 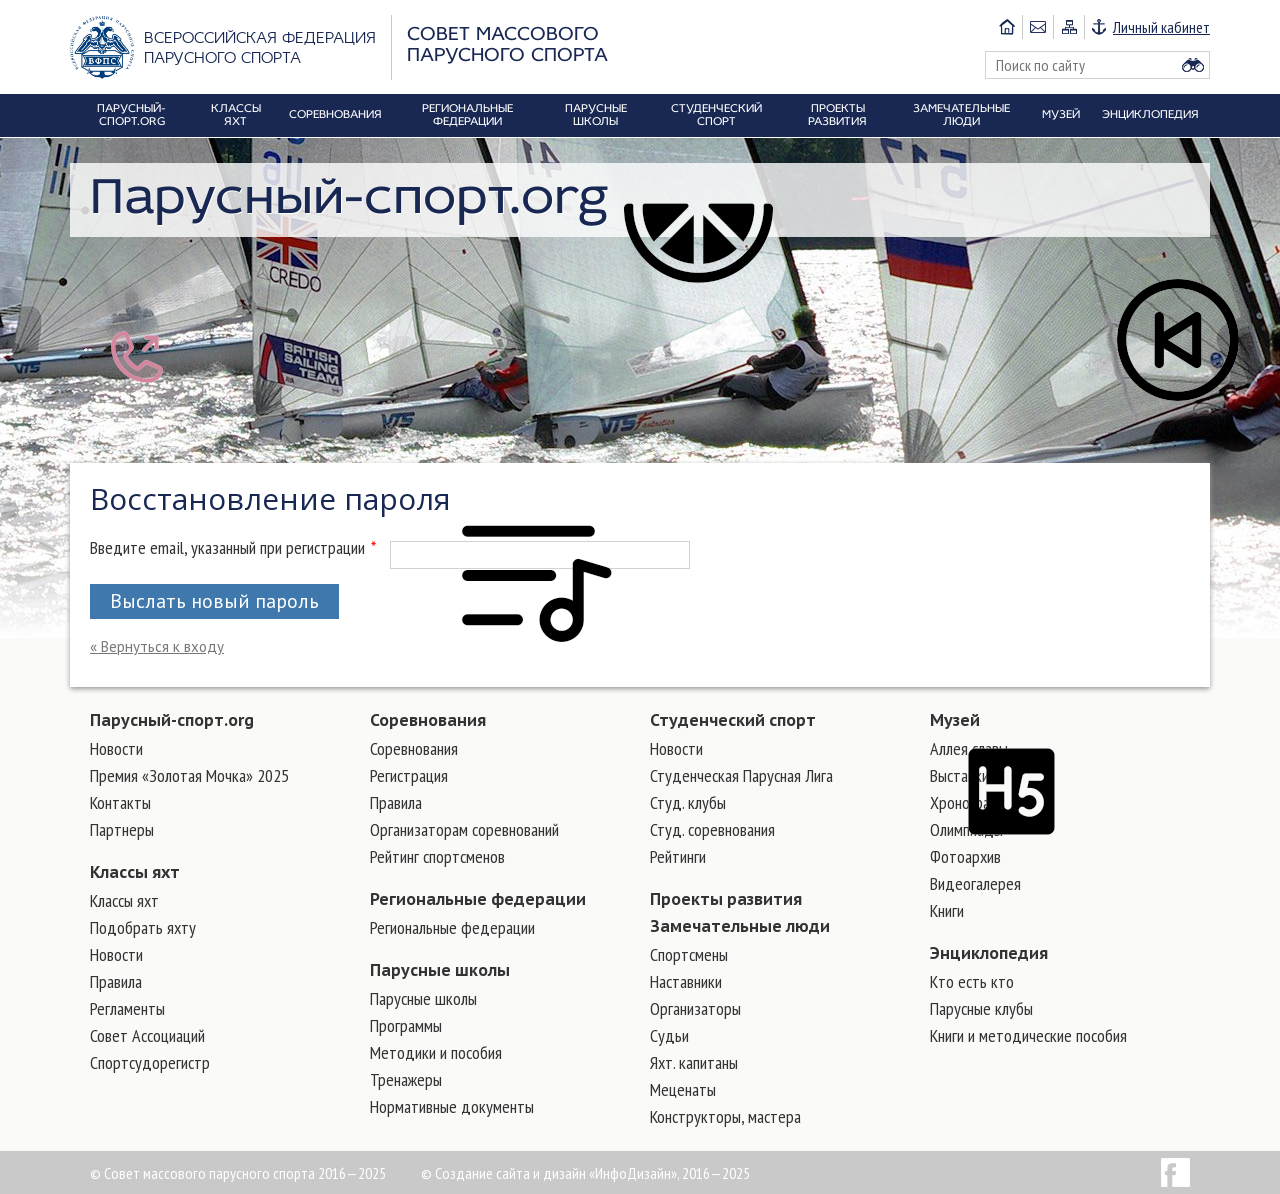 What do you see at coordinates (528, 575) in the screenshot?
I see `view your music playlist` at bounding box center [528, 575].